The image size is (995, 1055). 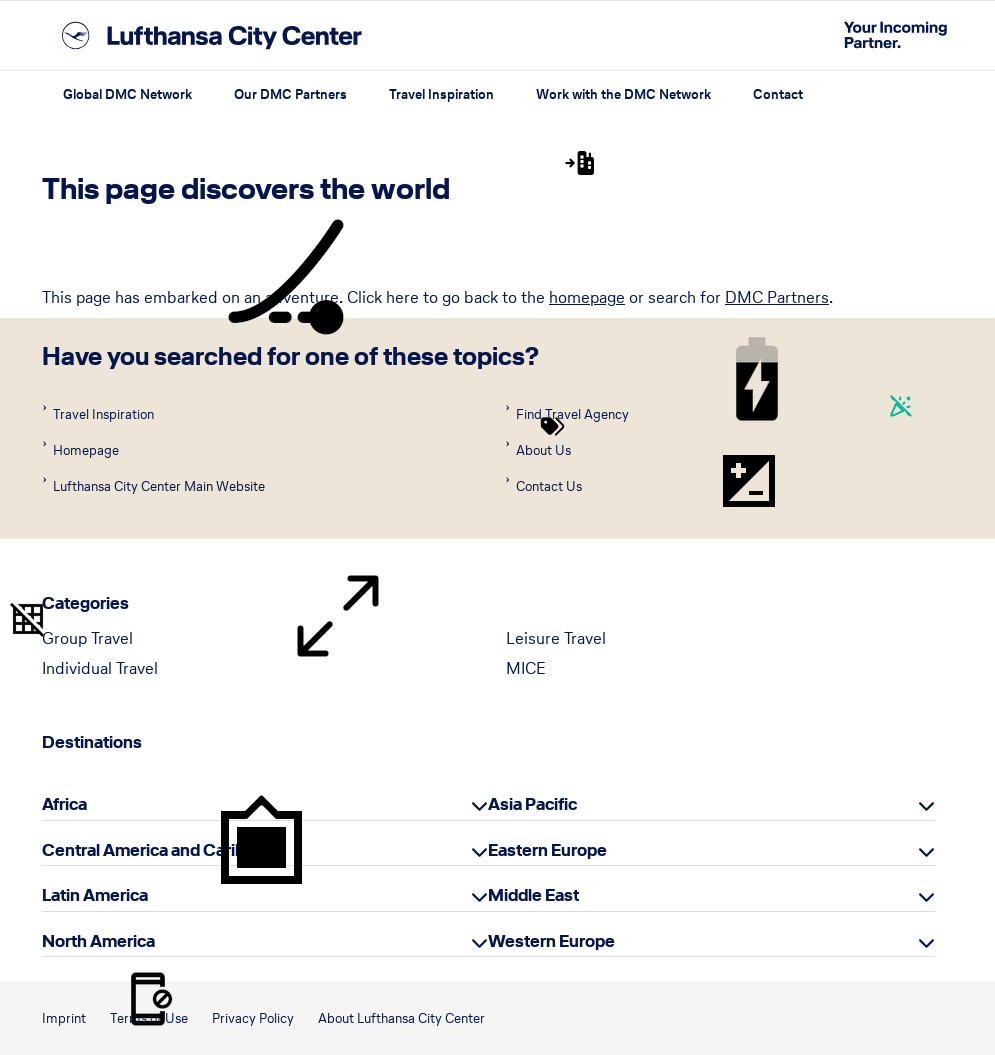 I want to click on view or manage tags, so click(x=552, y=427).